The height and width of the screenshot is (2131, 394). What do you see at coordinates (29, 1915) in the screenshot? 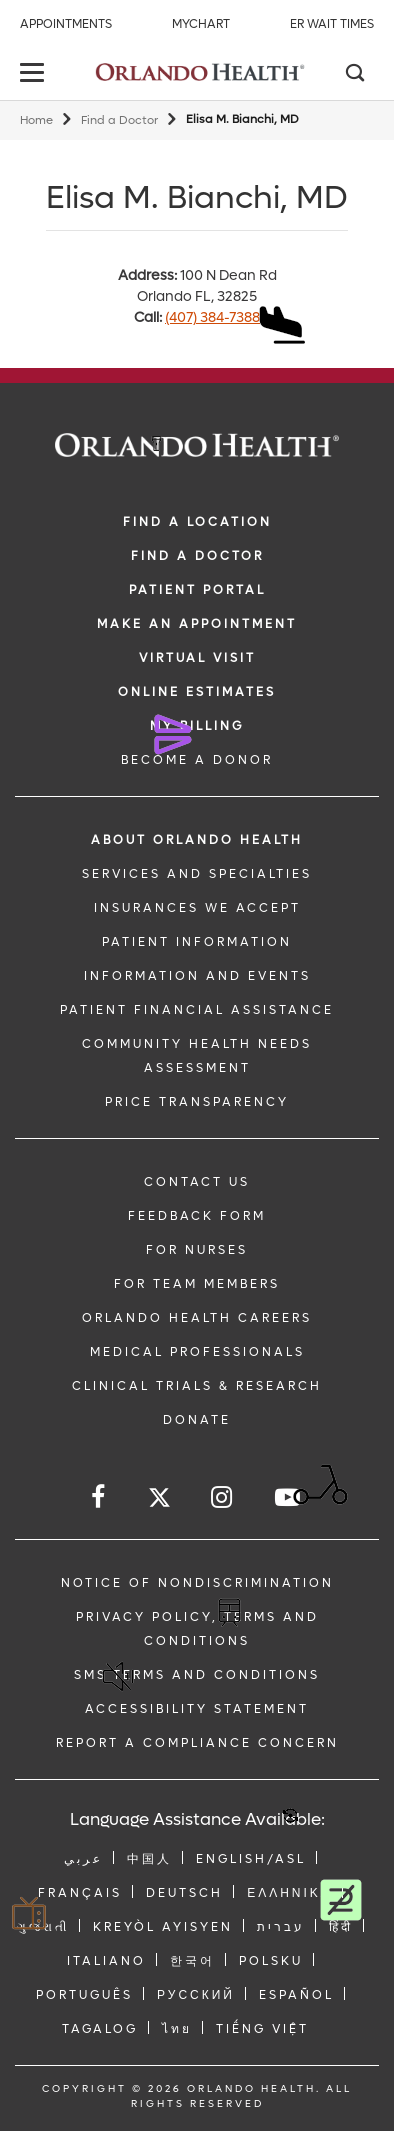
I see `access TV or video streaming features` at bounding box center [29, 1915].